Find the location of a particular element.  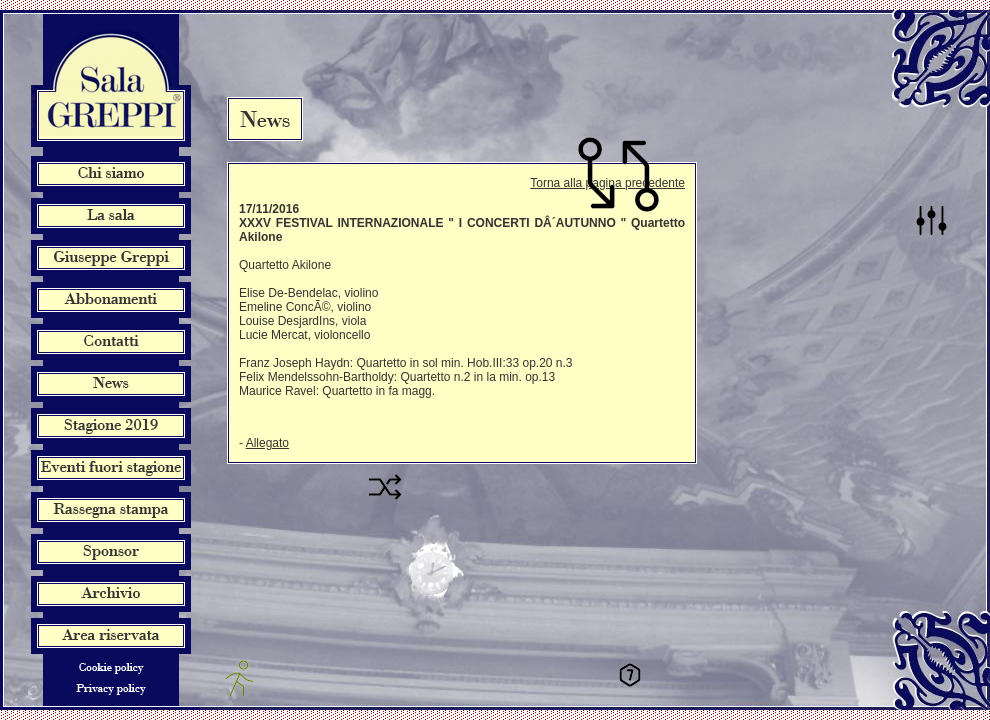

shuffle playlist or queue order is located at coordinates (385, 487).